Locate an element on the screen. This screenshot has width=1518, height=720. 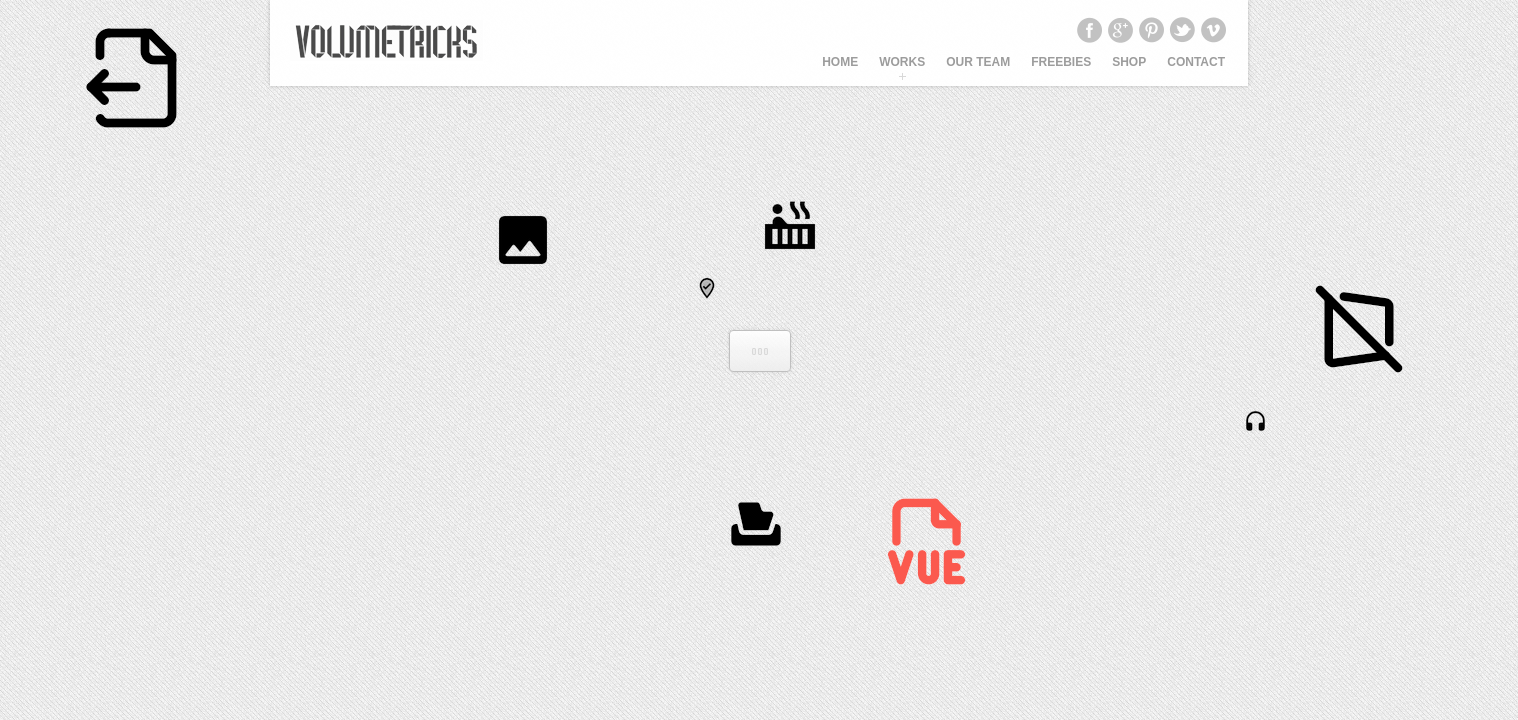
disable perspective view mode is located at coordinates (1359, 329).